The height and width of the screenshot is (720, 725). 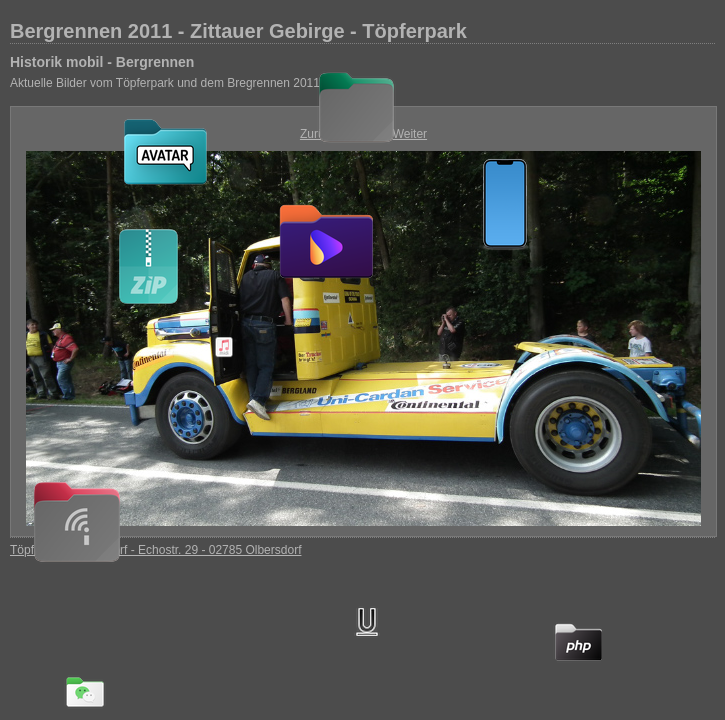 What do you see at coordinates (505, 205) in the screenshot?
I see `iPhone 14 device icon` at bounding box center [505, 205].